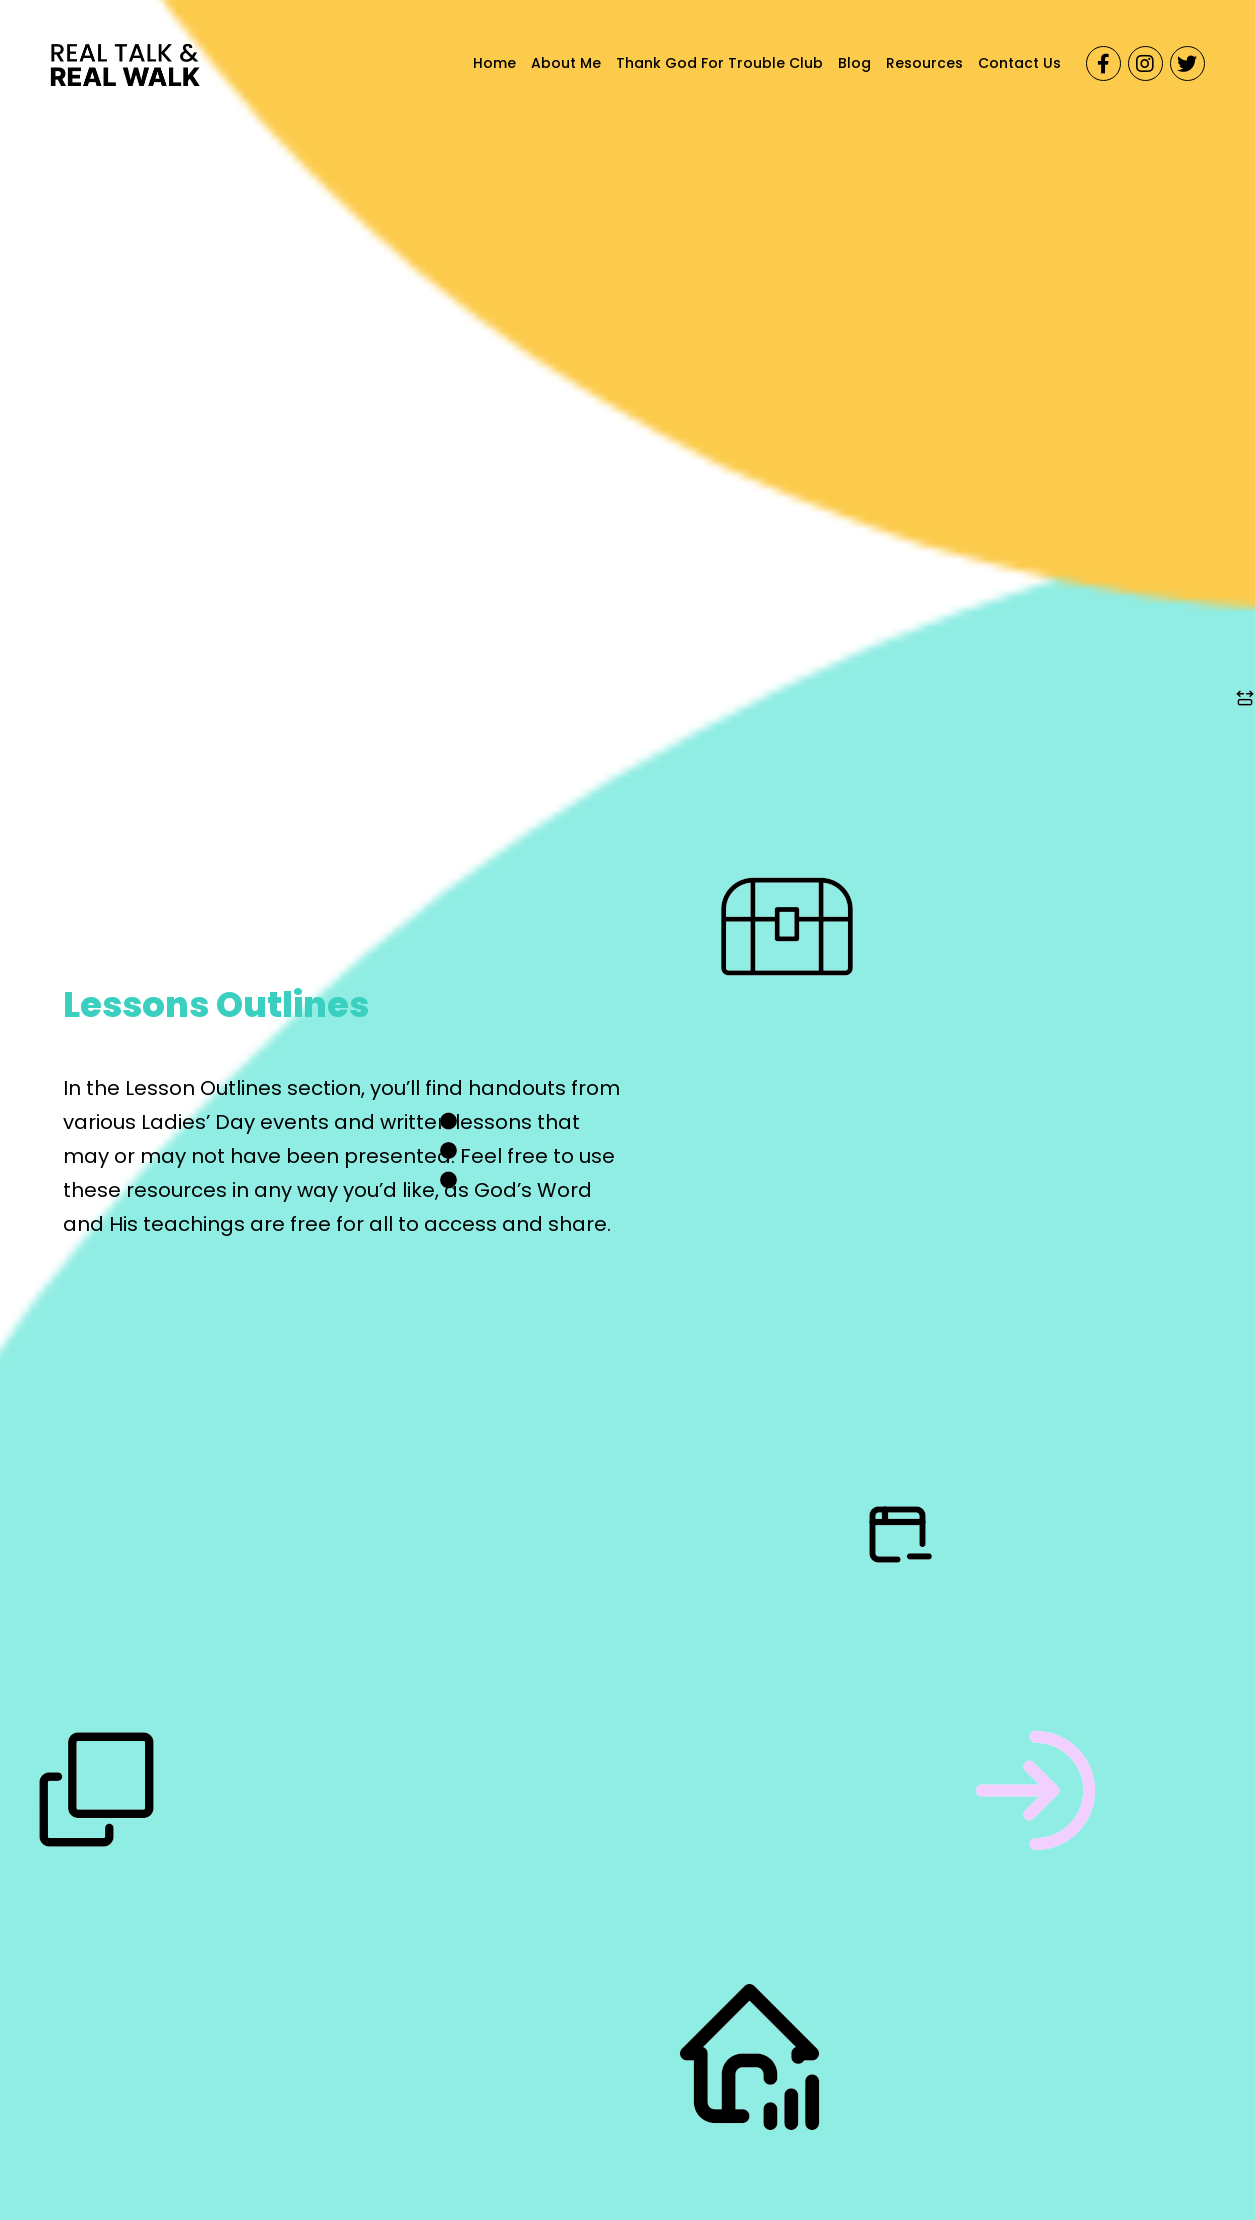 Image resolution: width=1255 pixels, height=2220 pixels. I want to click on copy to clipboard, so click(96, 1789).